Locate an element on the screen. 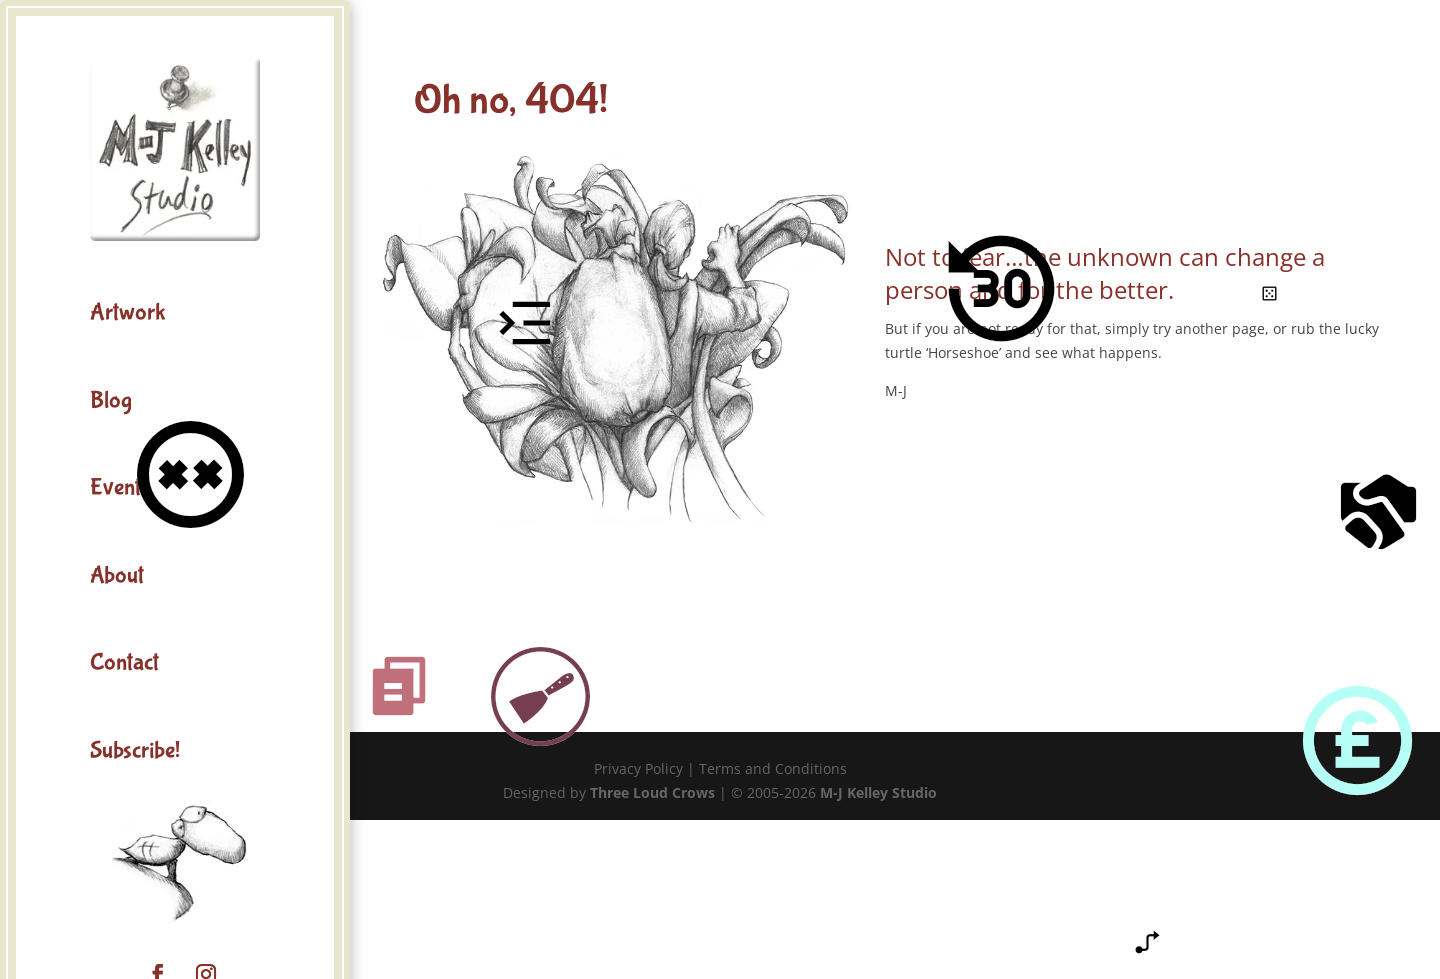 The width and height of the screenshot is (1440, 979). indicates a partnership or collaboration is located at coordinates (1380, 510).